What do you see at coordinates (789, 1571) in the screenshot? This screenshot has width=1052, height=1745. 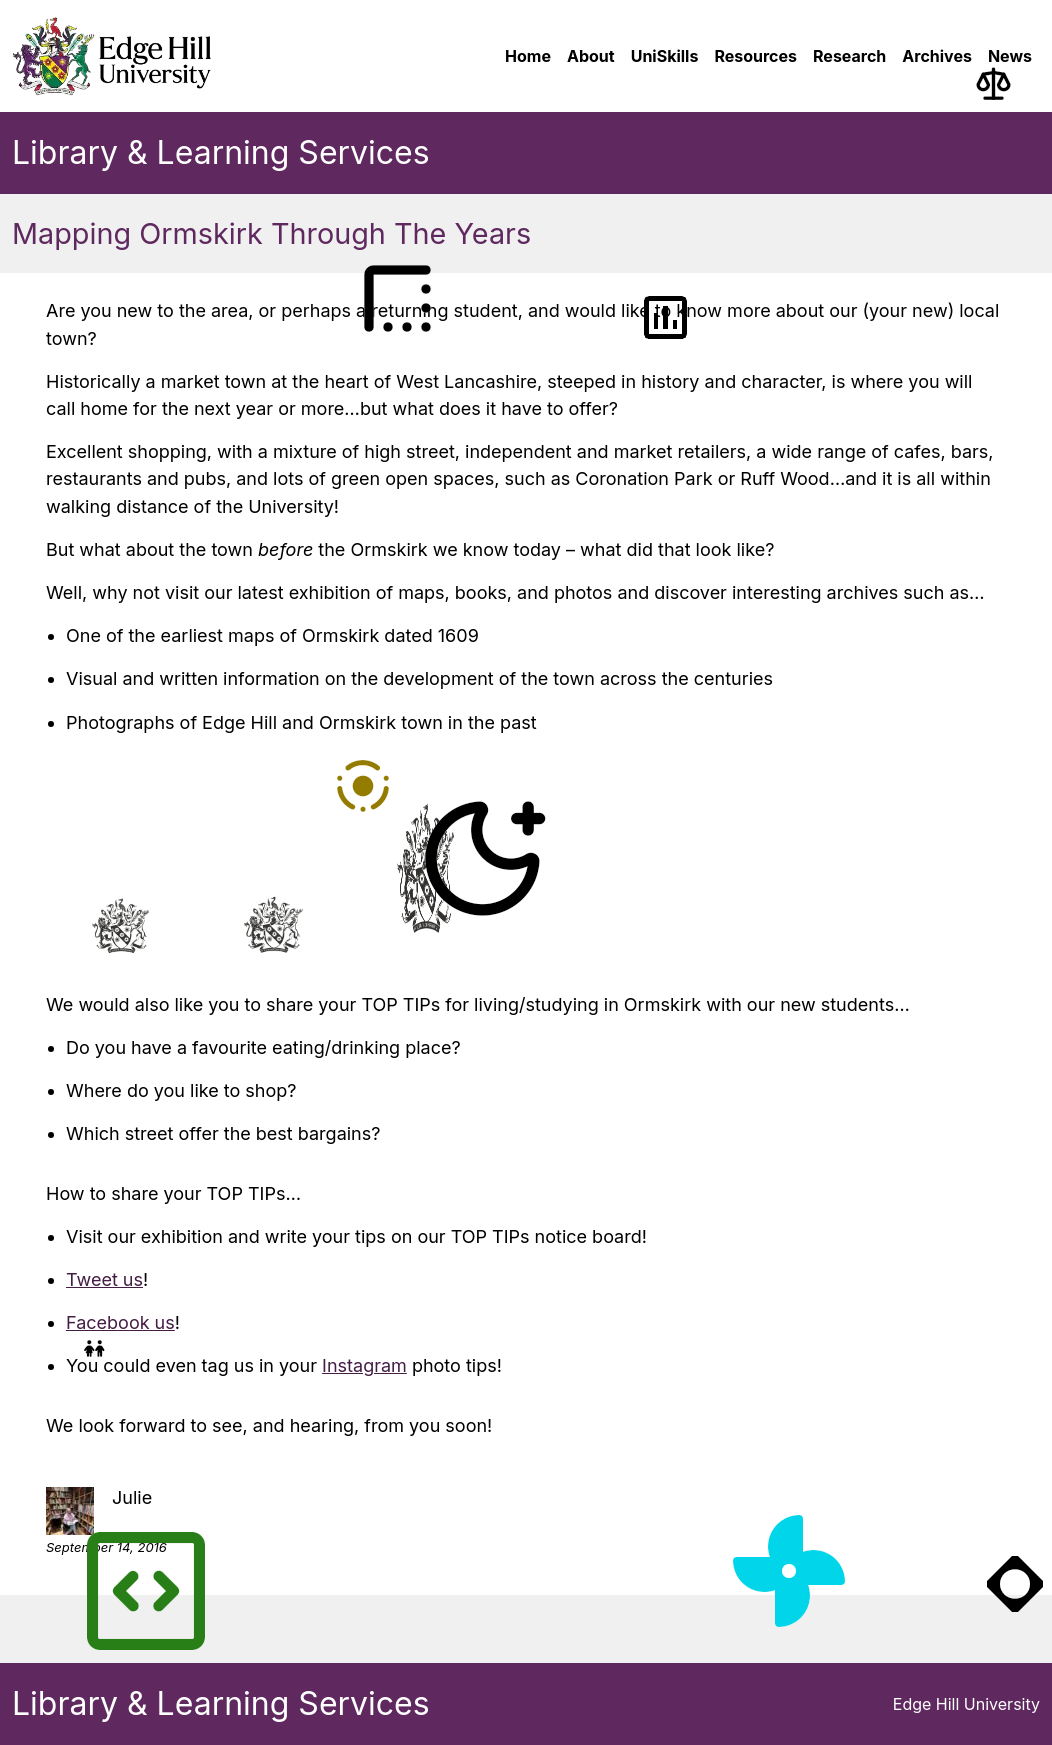 I see `toggle fan or ventilation control` at bounding box center [789, 1571].